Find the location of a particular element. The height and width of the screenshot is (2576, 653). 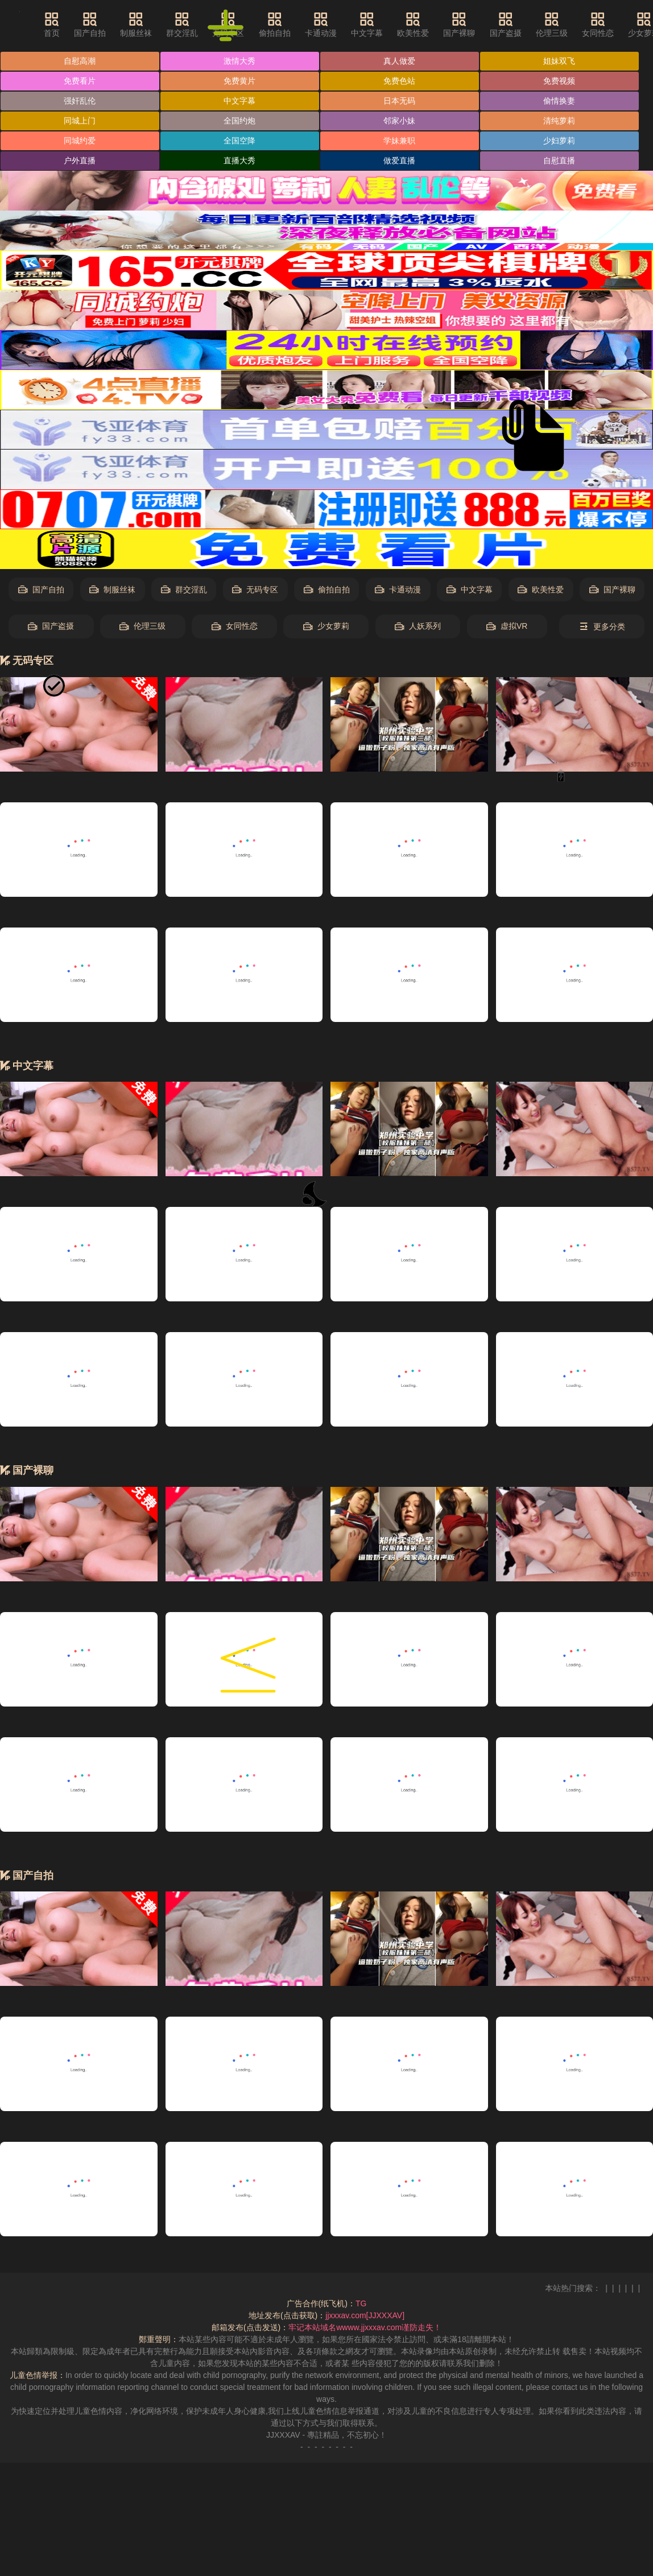

indicates task or action completed successfully is located at coordinates (54, 686).